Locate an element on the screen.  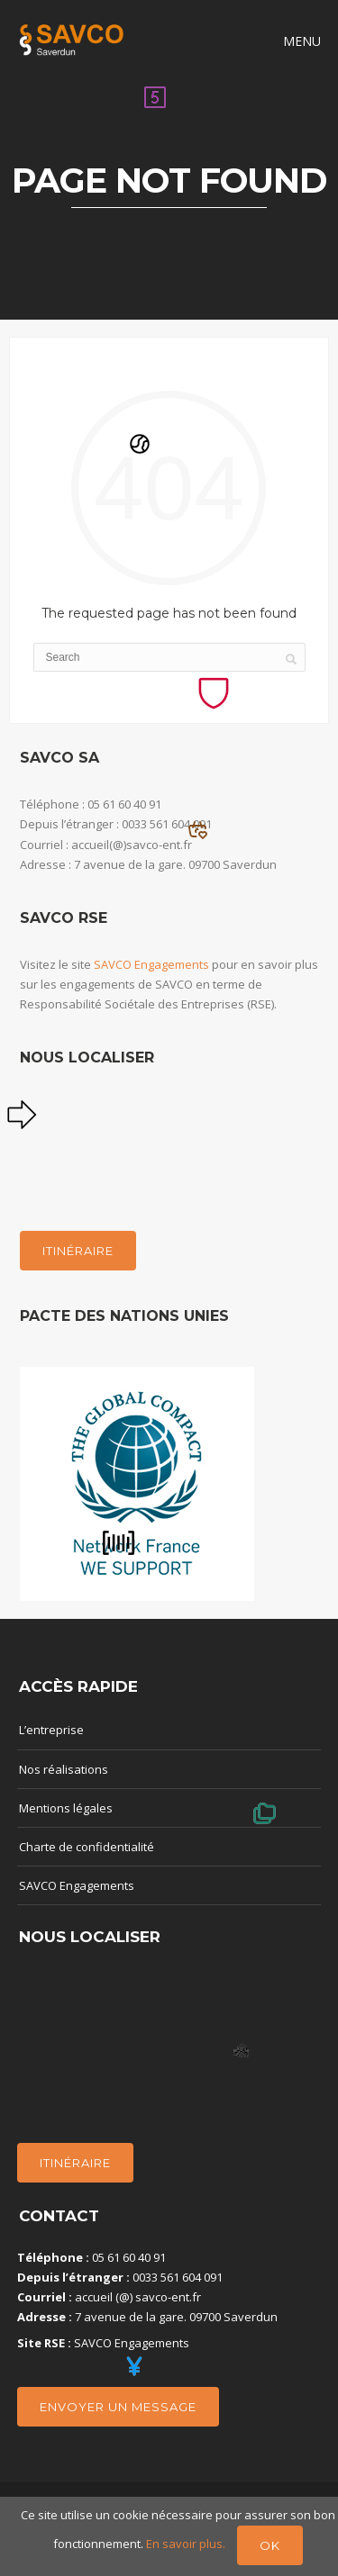
view price in japanese yen is located at coordinates (134, 2366).